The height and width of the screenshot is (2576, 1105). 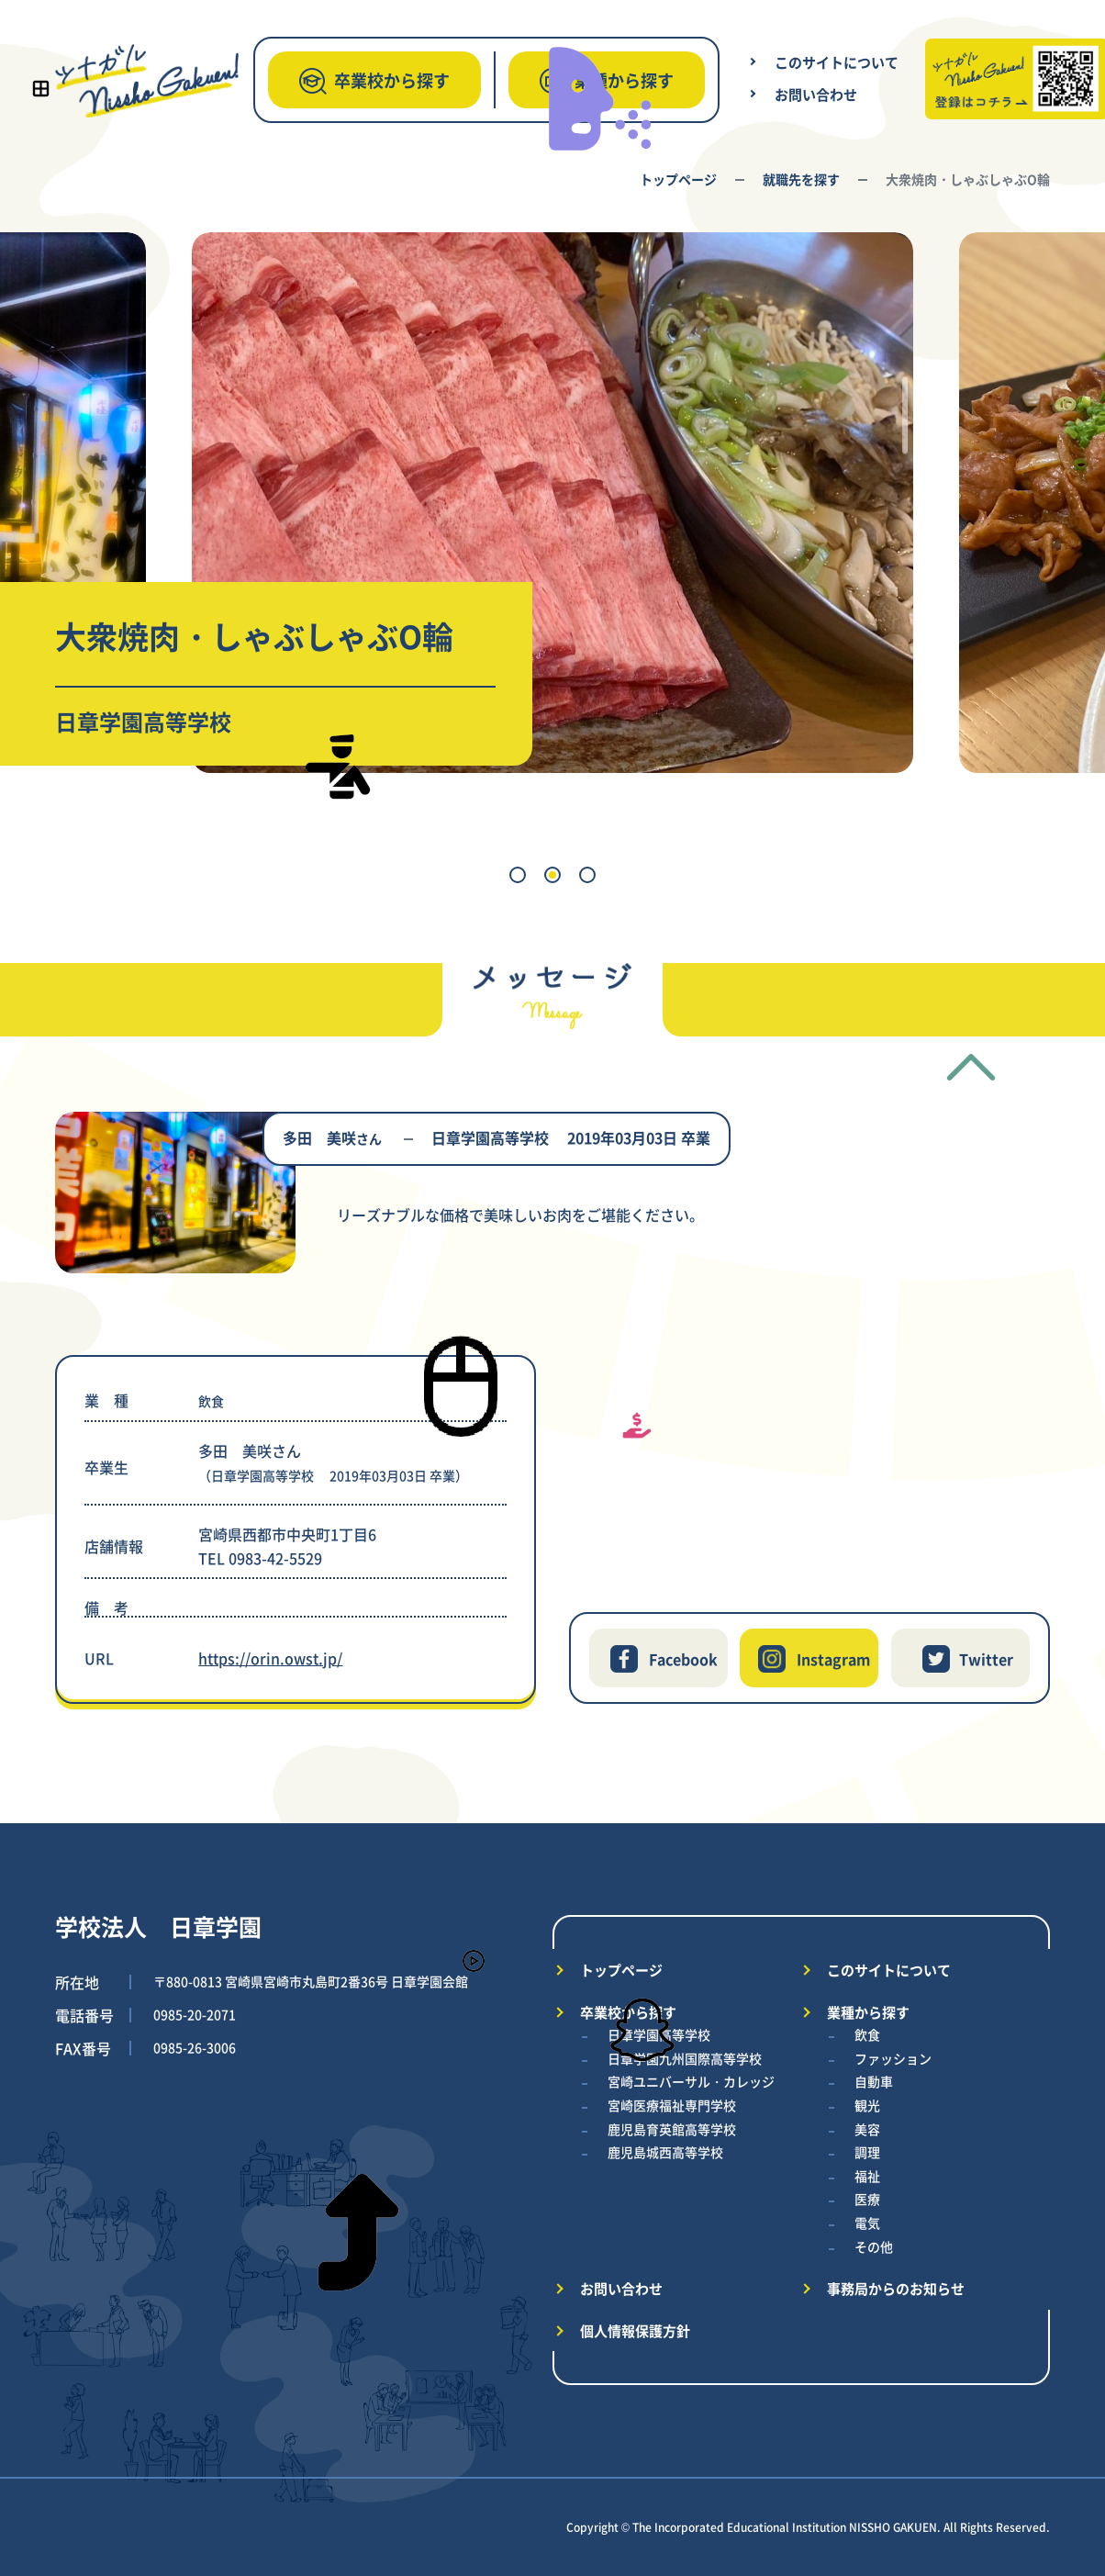 What do you see at coordinates (338, 767) in the screenshot?
I see `military or security personnel directing traffic` at bounding box center [338, 767].